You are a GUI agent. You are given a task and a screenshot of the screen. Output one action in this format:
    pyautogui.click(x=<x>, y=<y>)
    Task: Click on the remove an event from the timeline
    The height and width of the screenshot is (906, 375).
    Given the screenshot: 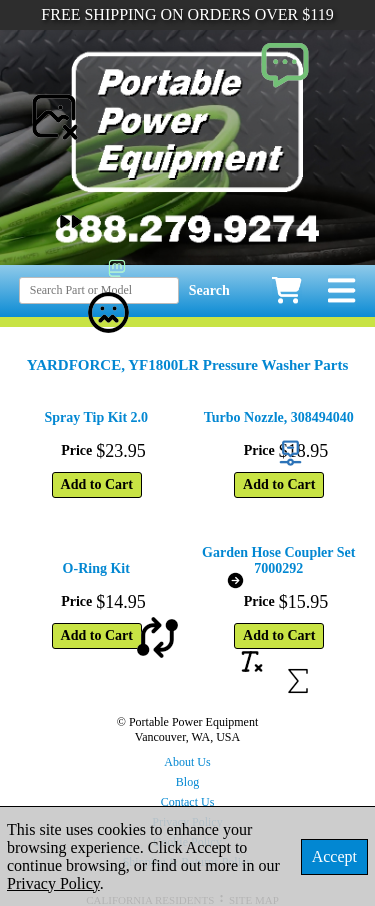 What is the action you would take?
    pyautogui.click(x=290, y=452)
    